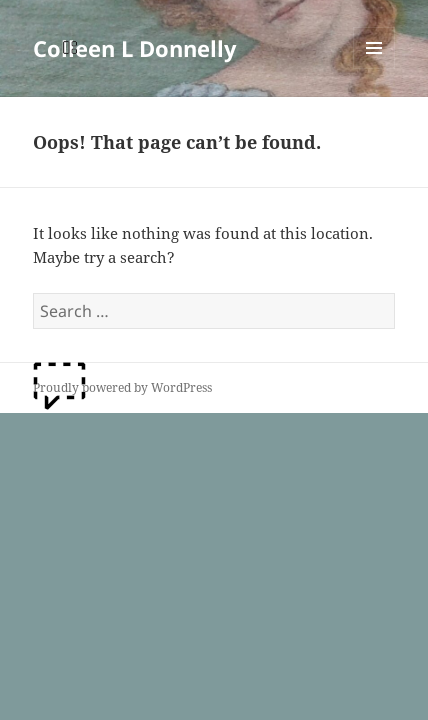 This screenshot has height=720, width=428. I want to click on toggle editor layout view, so click(69, 47).